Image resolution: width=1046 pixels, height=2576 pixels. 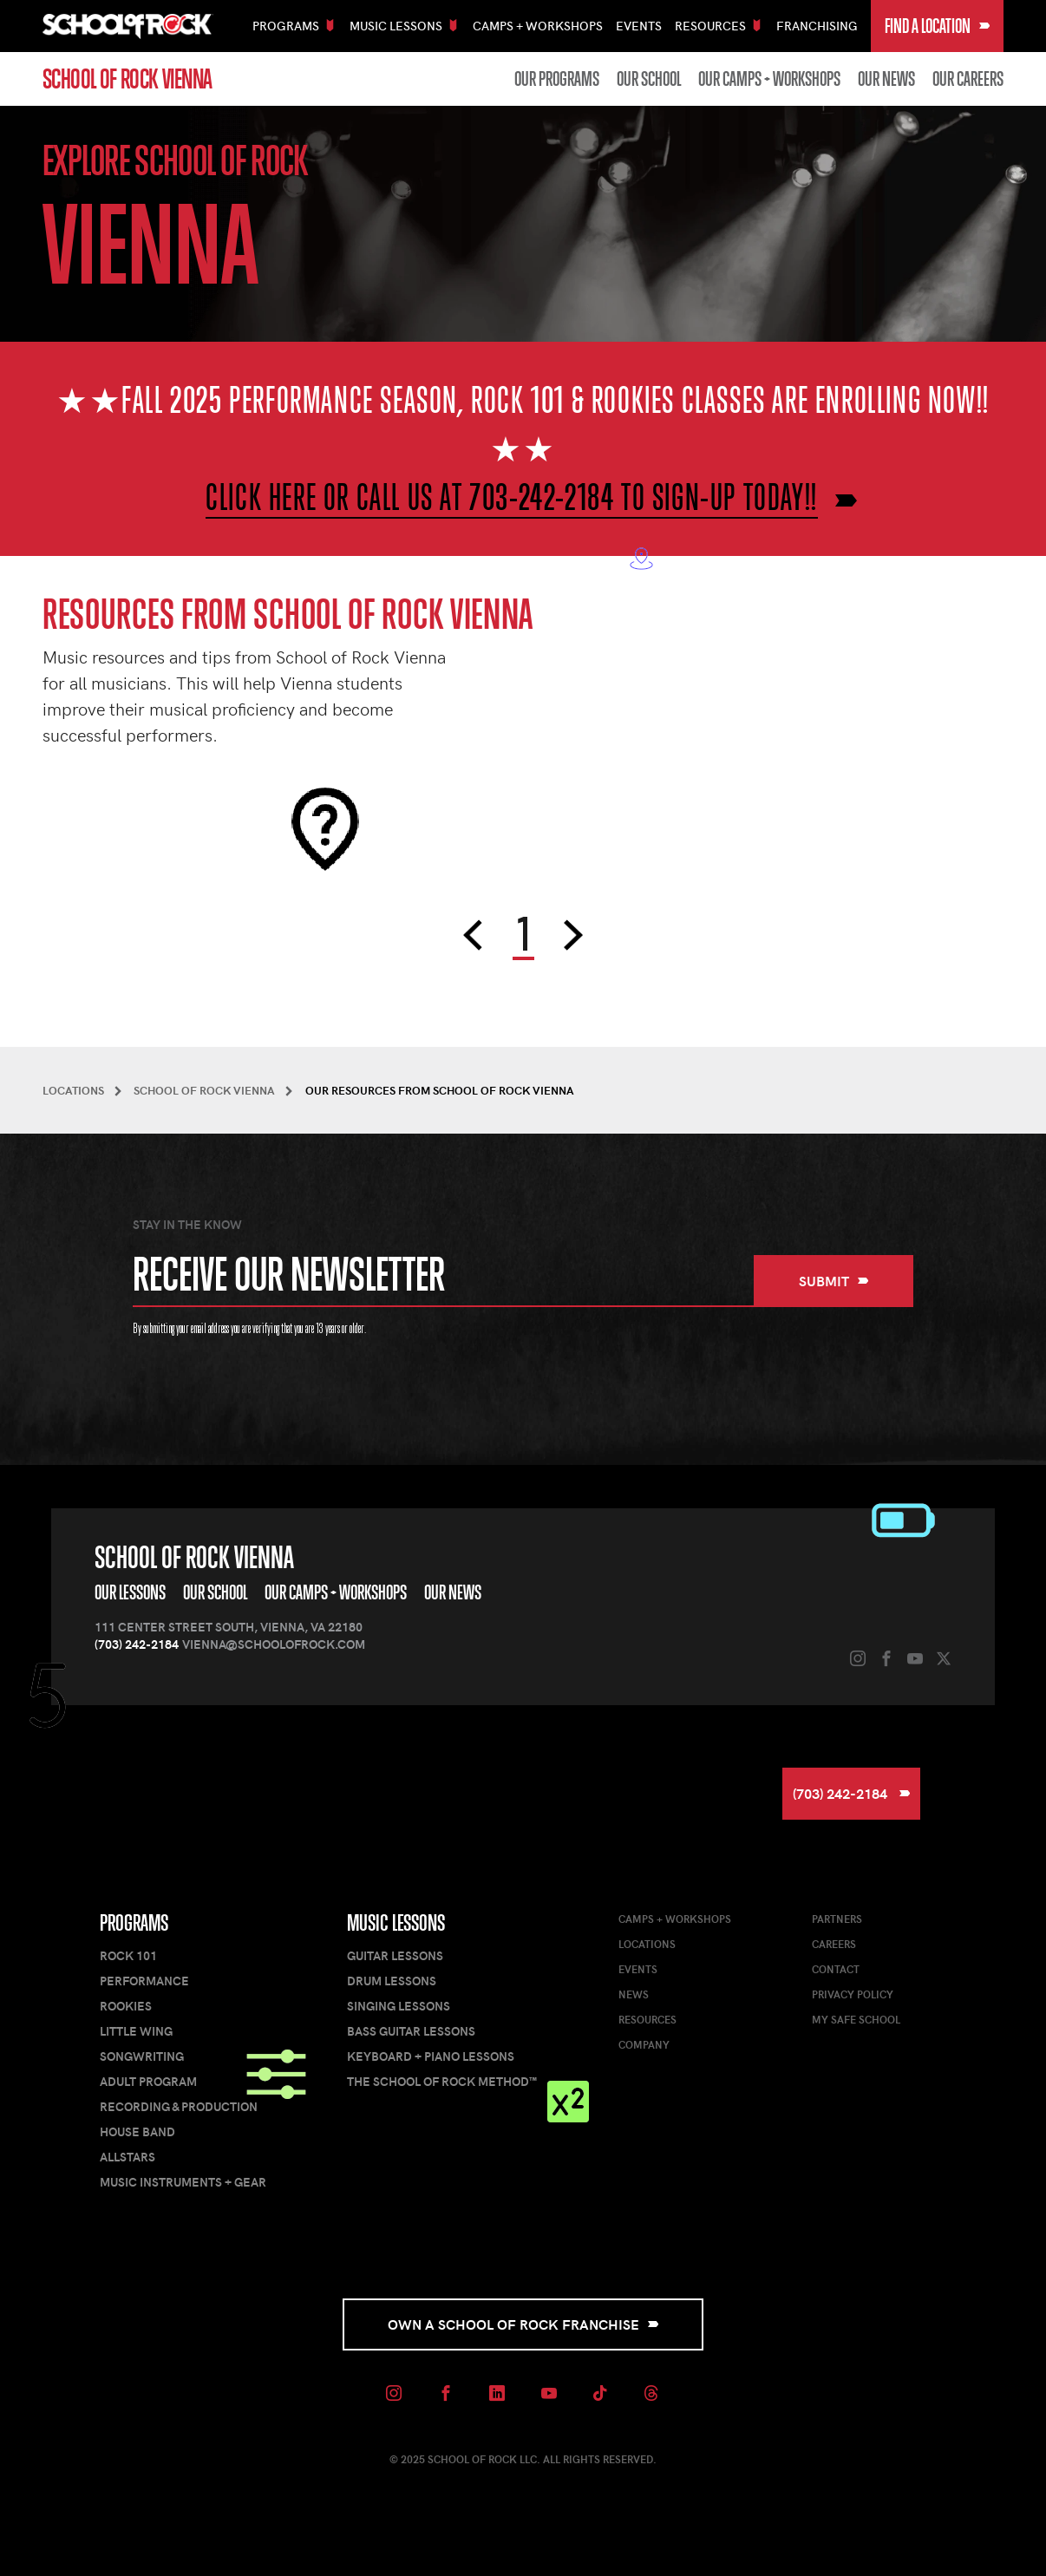 What do you see at coordinates (903, 1518) in the screenshot?
I see `indicates battery at 50% charge` at bounding box center [903, 1518].